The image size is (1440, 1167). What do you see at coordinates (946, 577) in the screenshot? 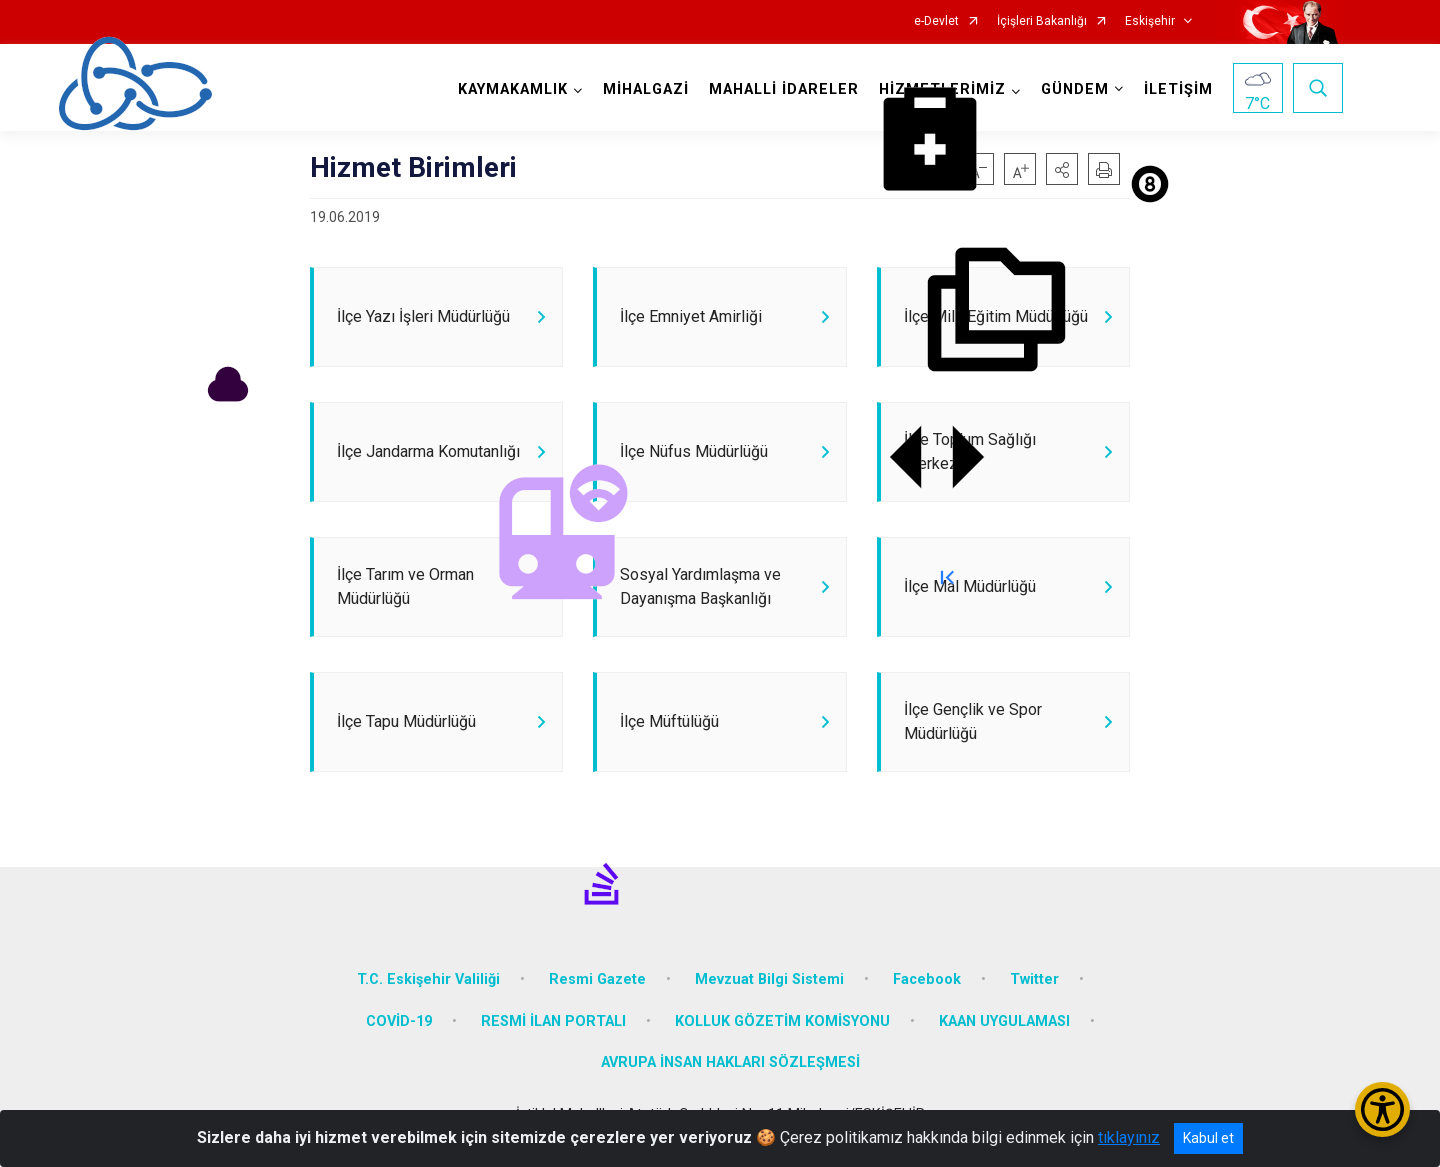
I see `skip to previous track` at bounding box center [946, 577].